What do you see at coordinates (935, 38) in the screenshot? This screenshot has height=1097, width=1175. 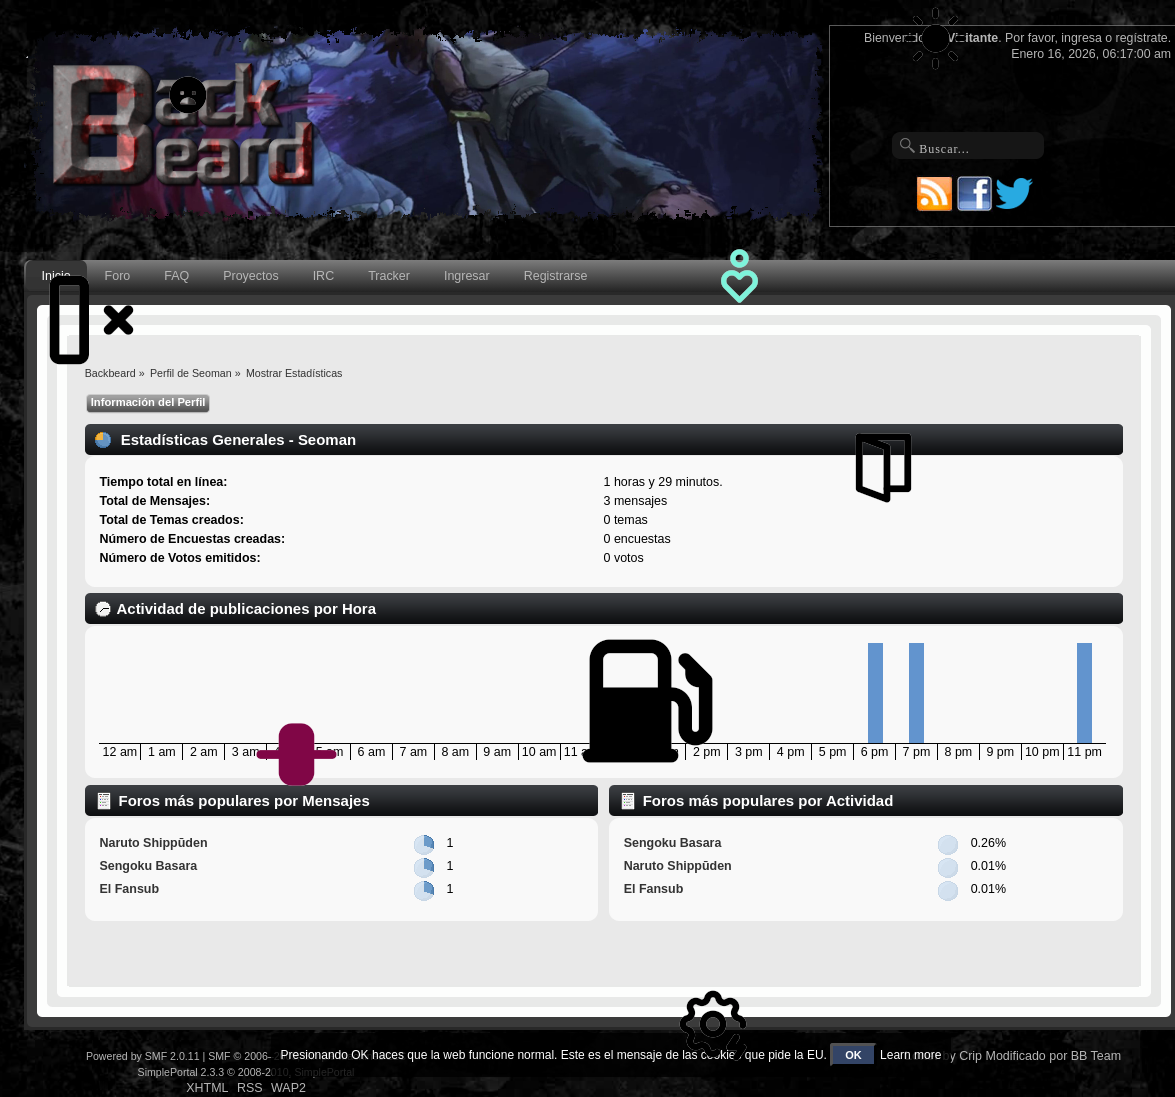 I see `switch to light mode` at bounding box center [935, 38].